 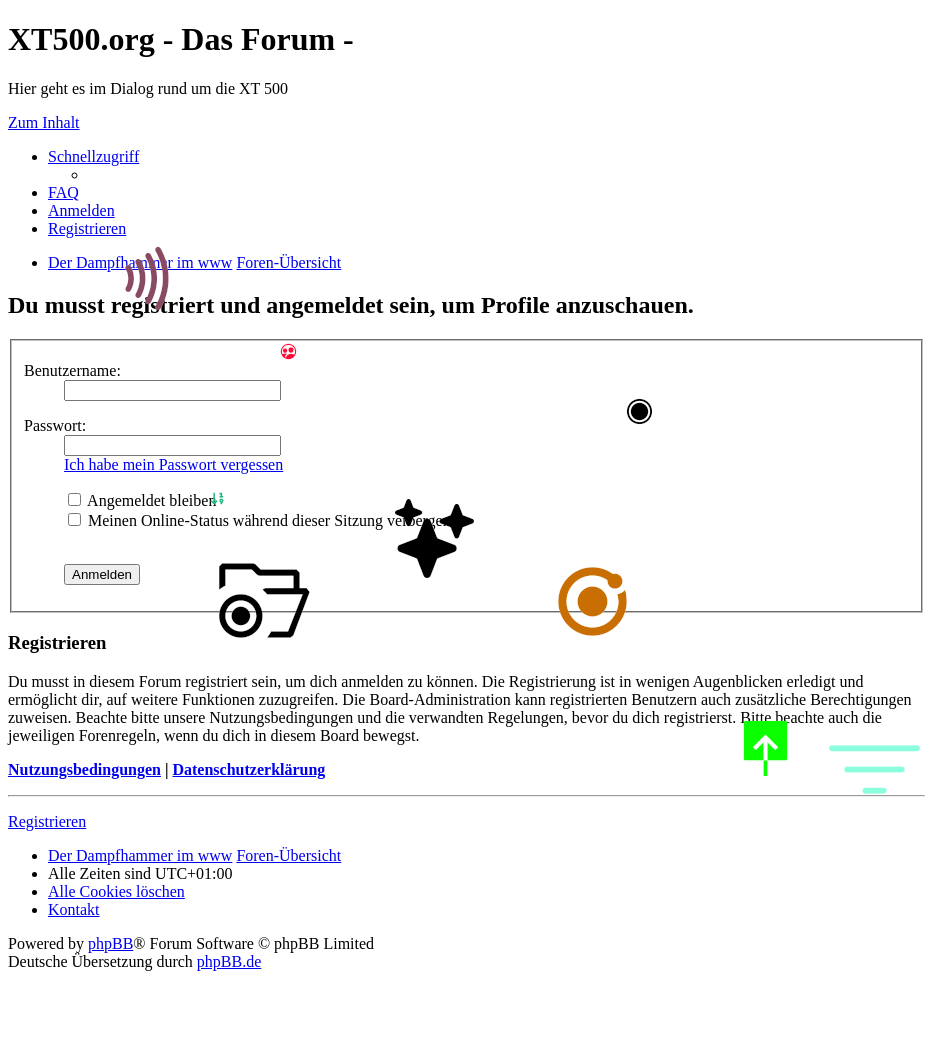 I want to click on filter or sort content, so click(x=874, y=769).